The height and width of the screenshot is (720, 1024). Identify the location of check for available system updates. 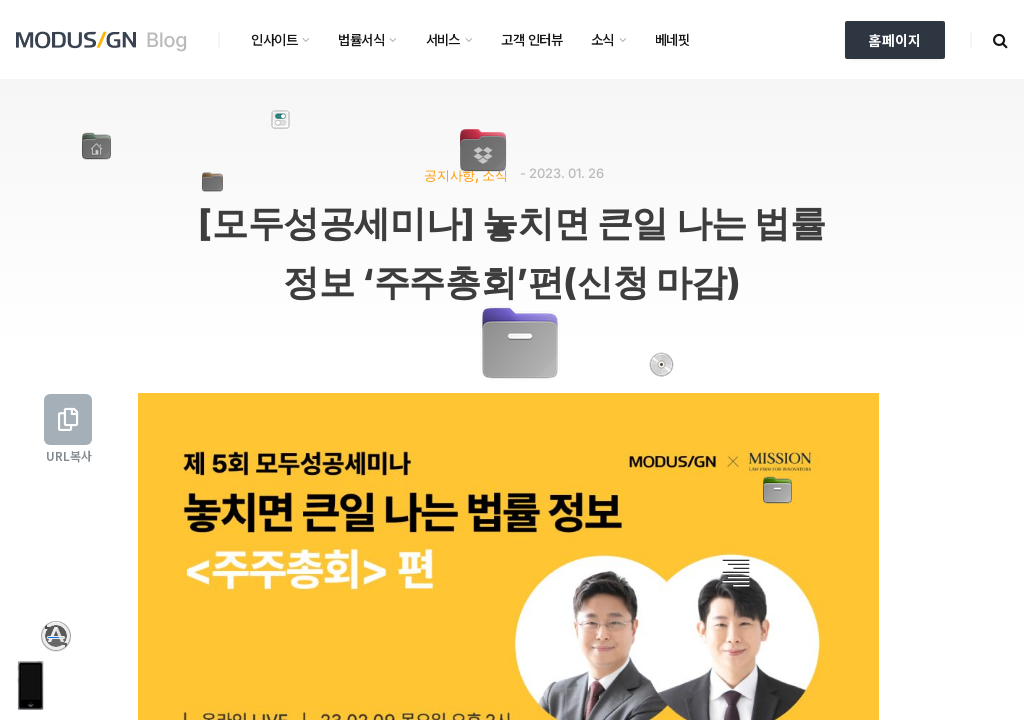
(56, 636).